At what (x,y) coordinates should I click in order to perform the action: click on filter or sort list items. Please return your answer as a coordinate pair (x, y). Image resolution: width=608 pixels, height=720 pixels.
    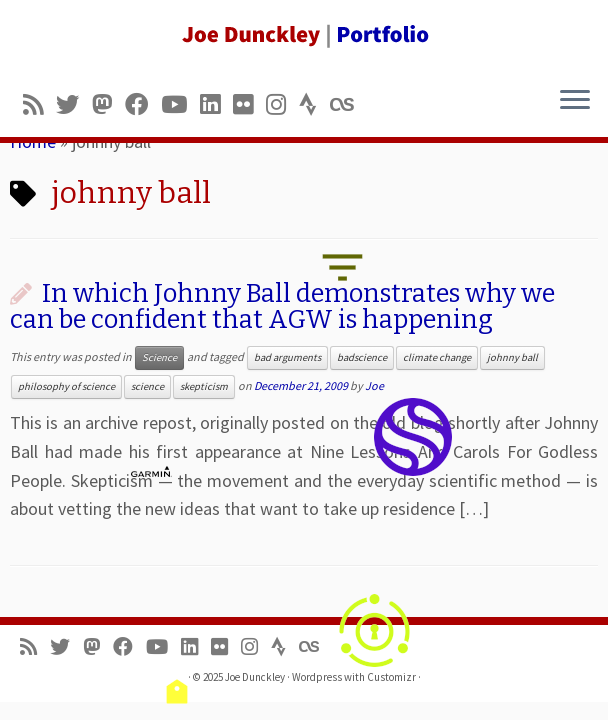
    Looking at the image, I should click on (342, 267).